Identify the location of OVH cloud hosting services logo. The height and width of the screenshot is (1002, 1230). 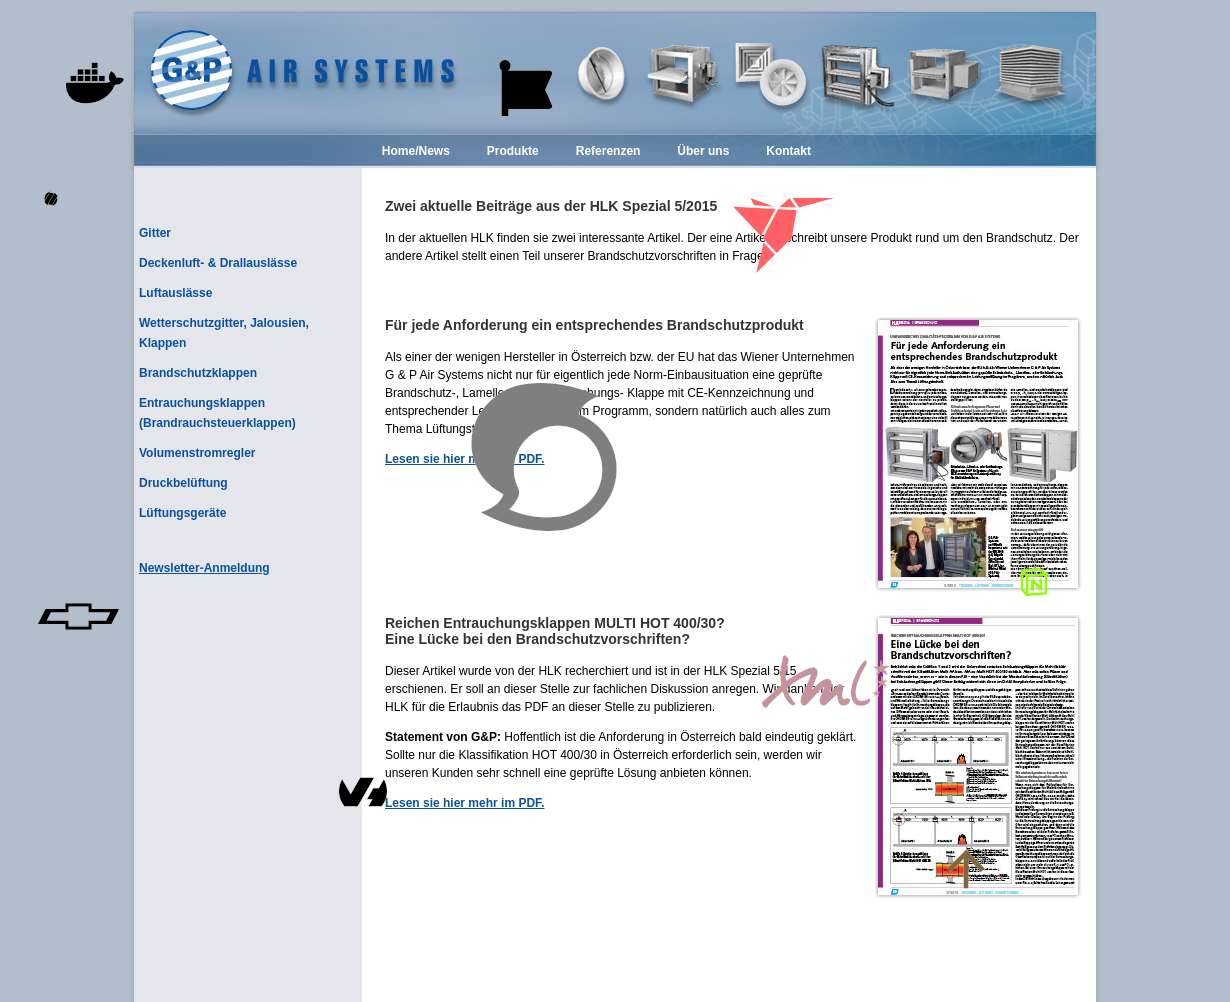
(363, 792).